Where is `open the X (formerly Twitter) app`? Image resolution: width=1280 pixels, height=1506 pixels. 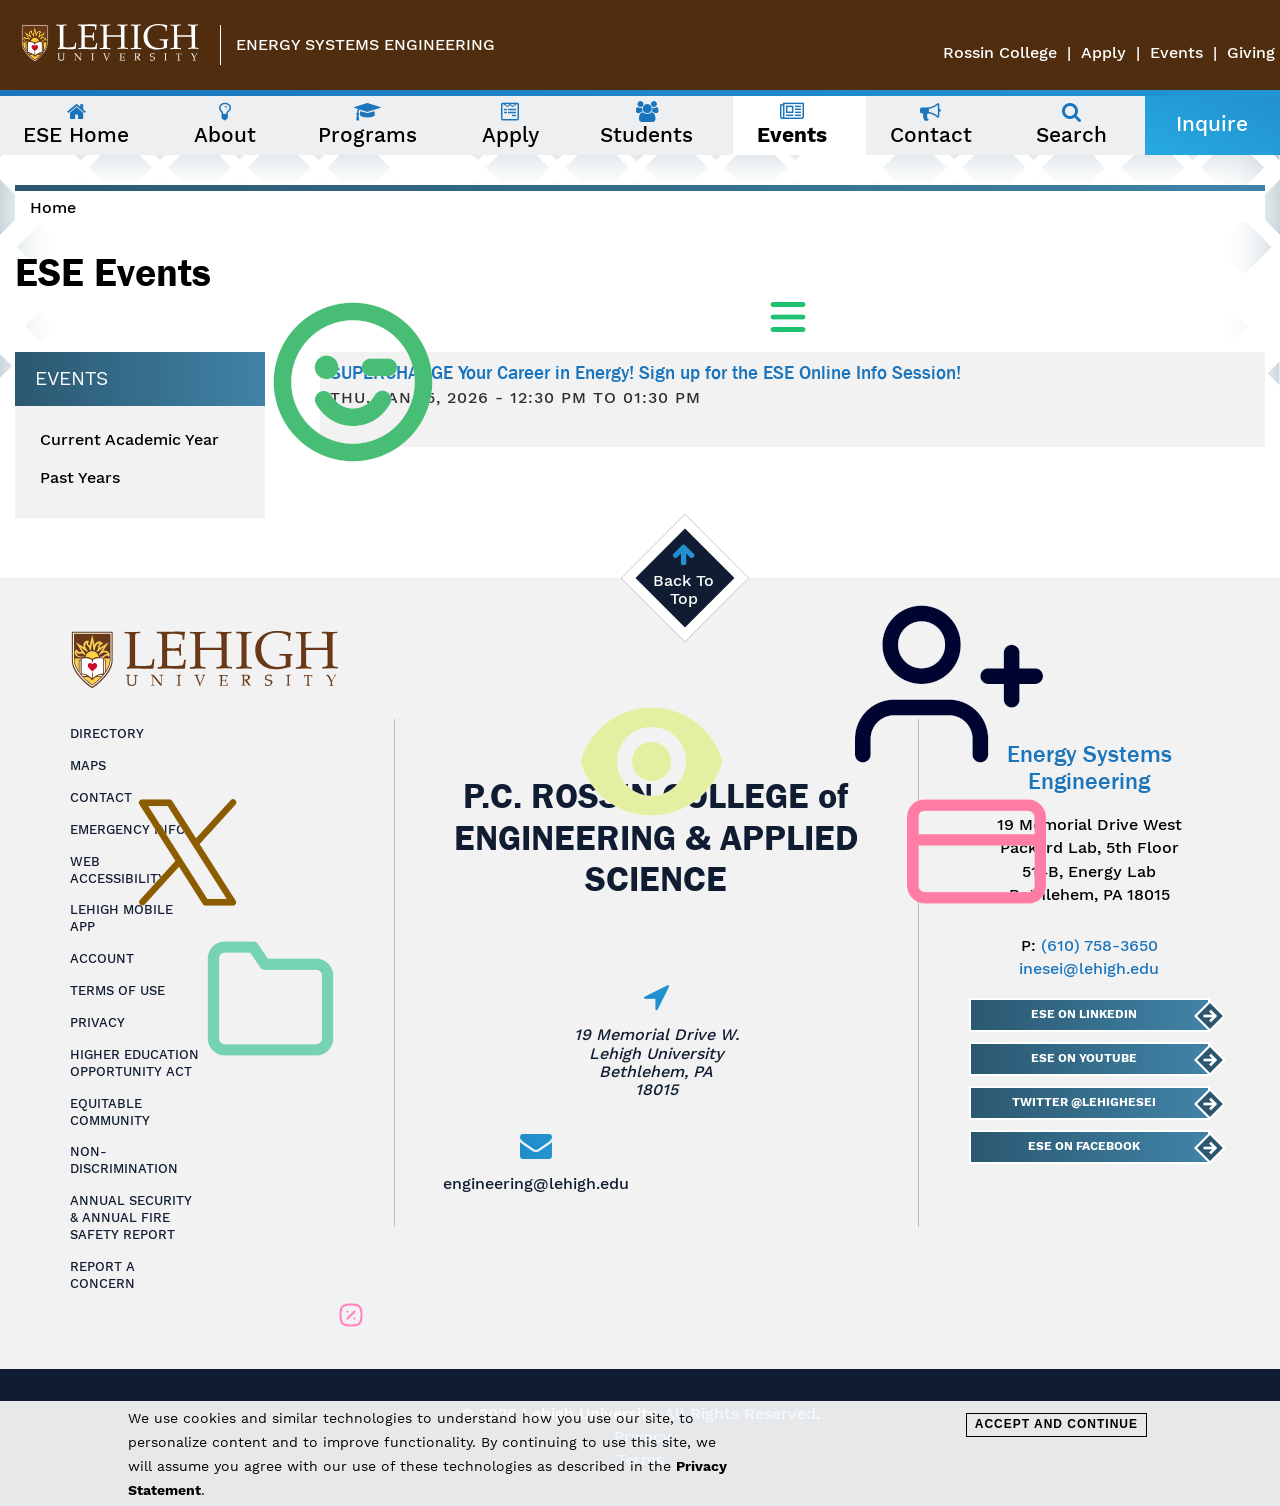 open the X (formerly Twitter) app is located at coordinates (187, 852).